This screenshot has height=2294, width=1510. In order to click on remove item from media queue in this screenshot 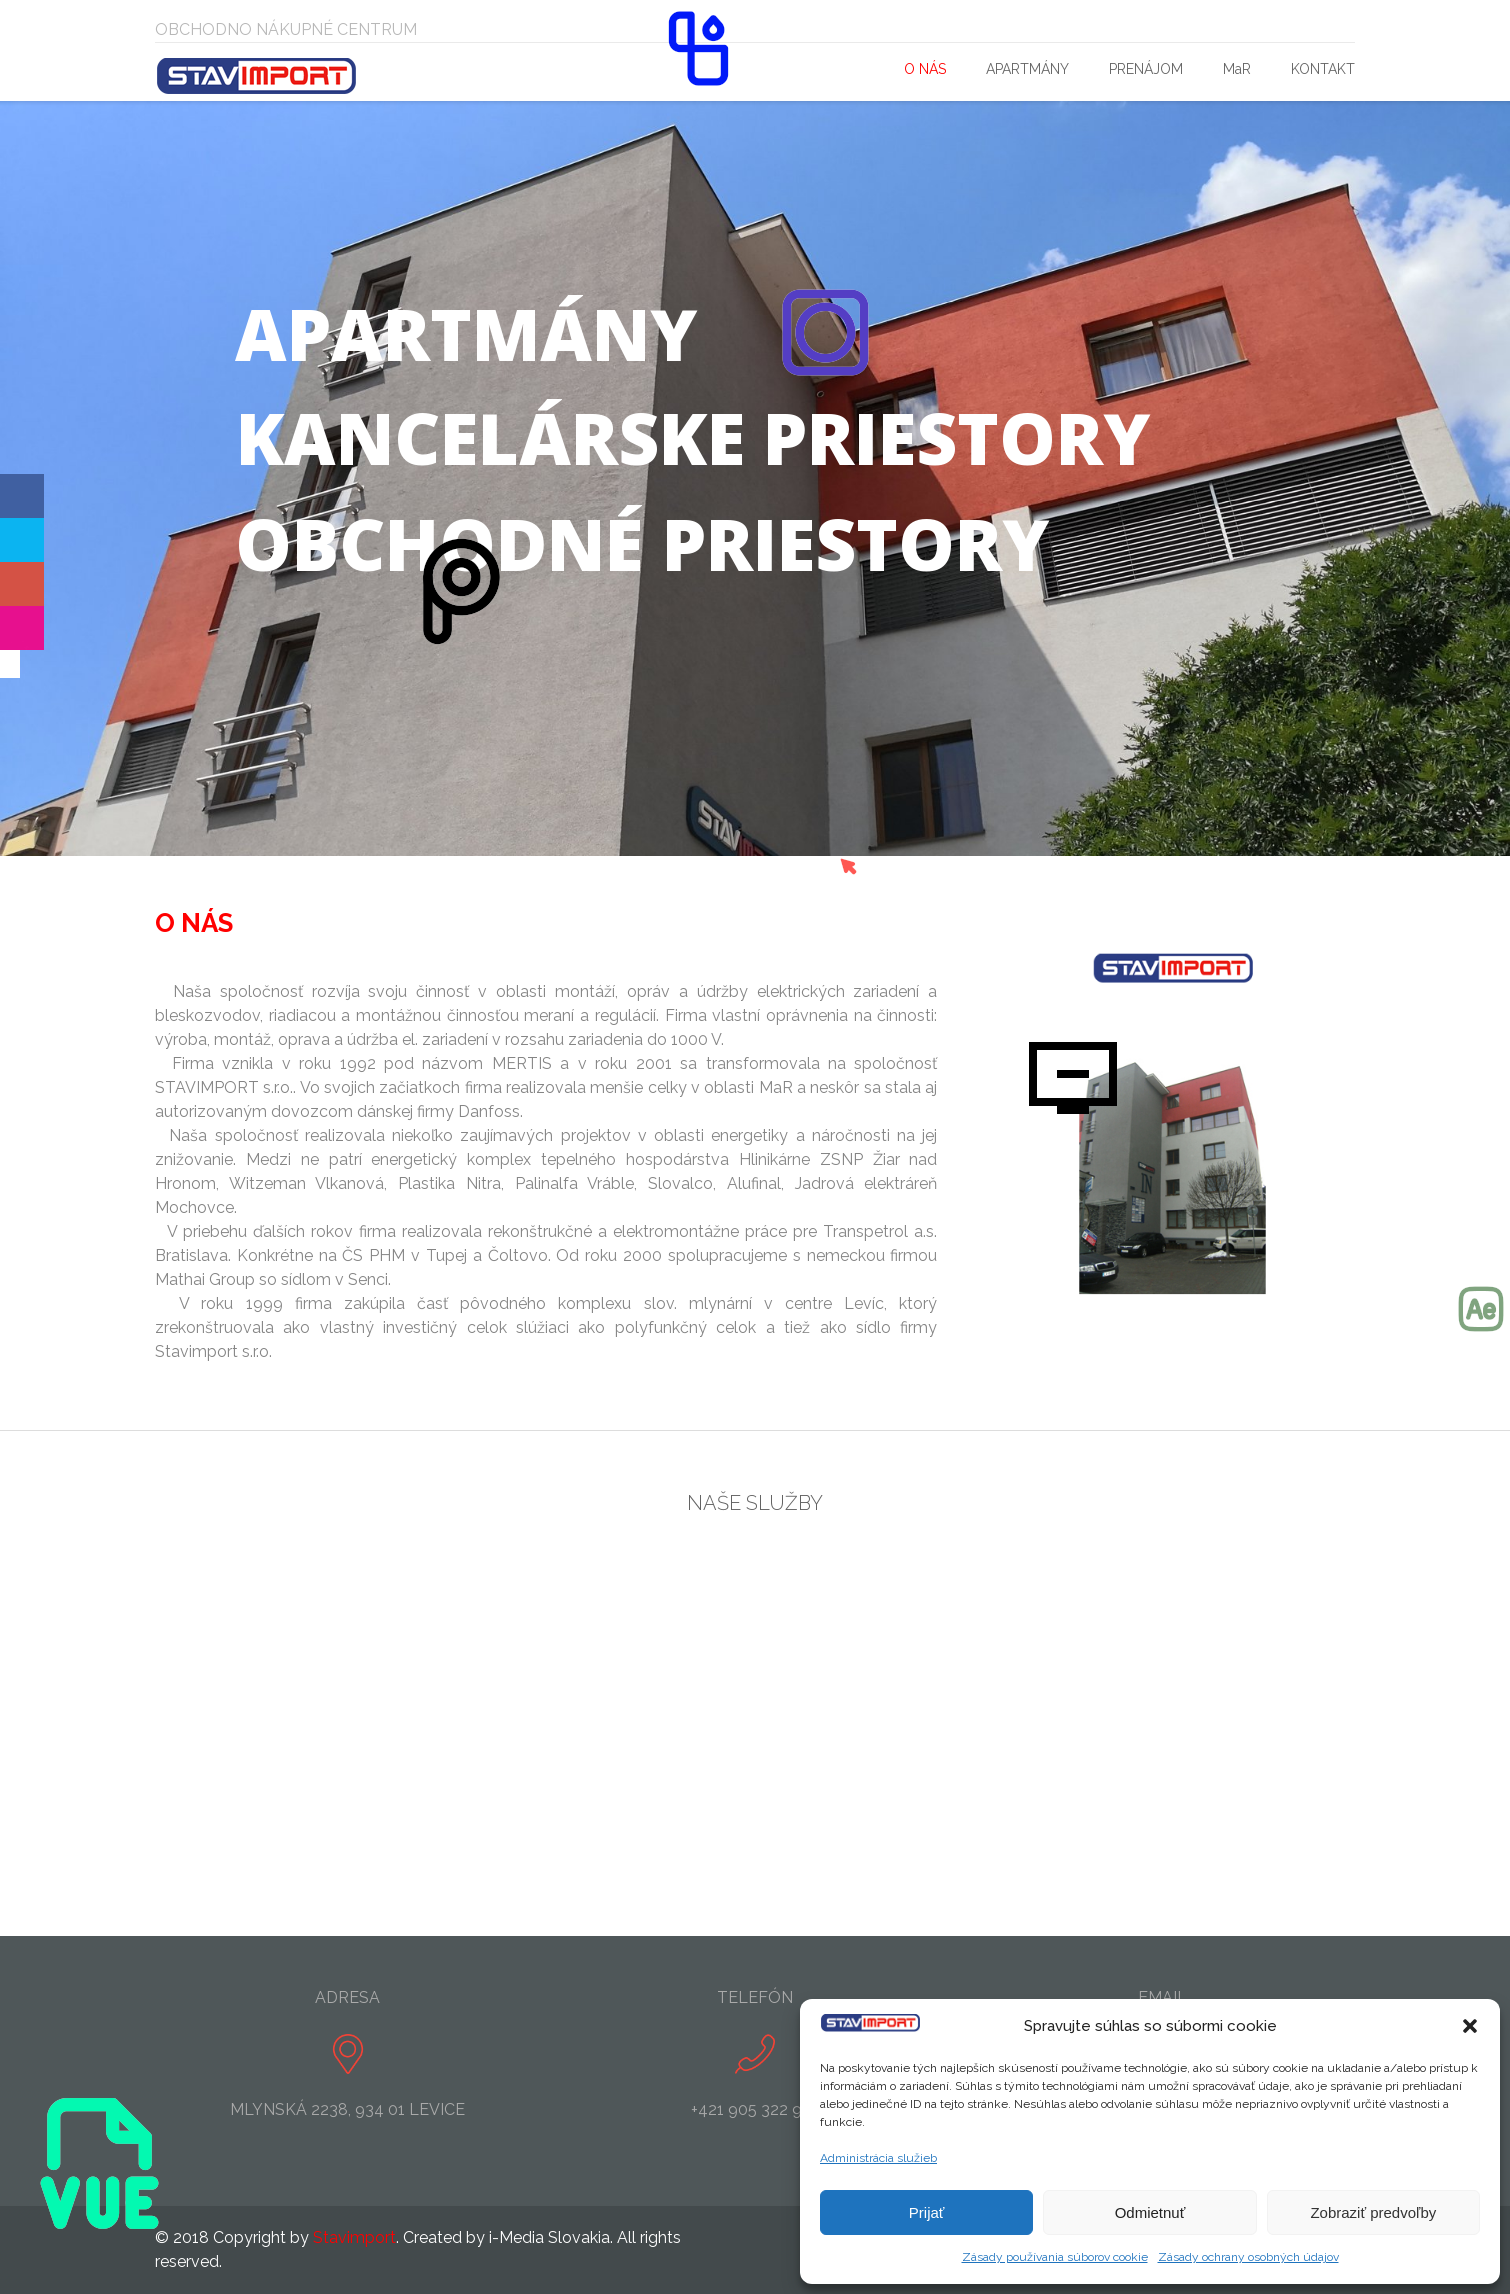, I will do `click(1073, 1078)`.